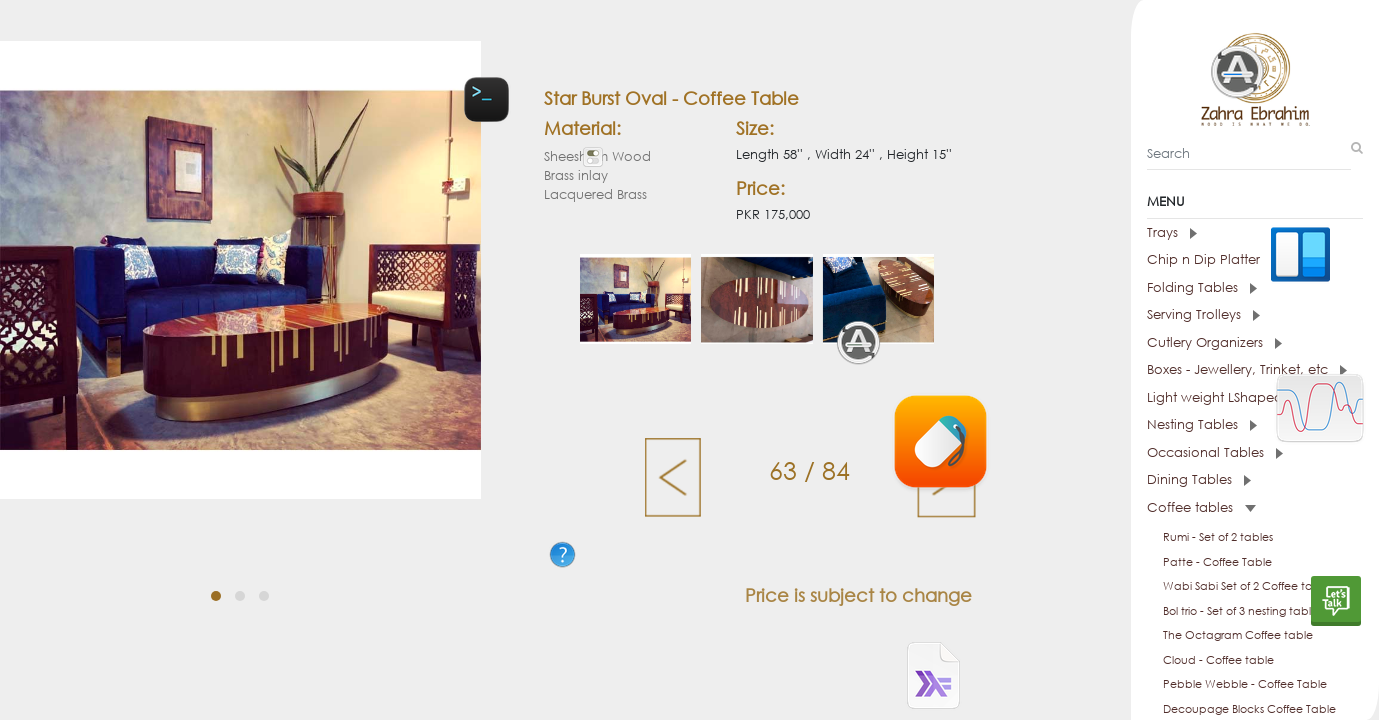  Describe the element at coordinates (1237, 71) in the screenshot. I see `open the software updater application` at that location.